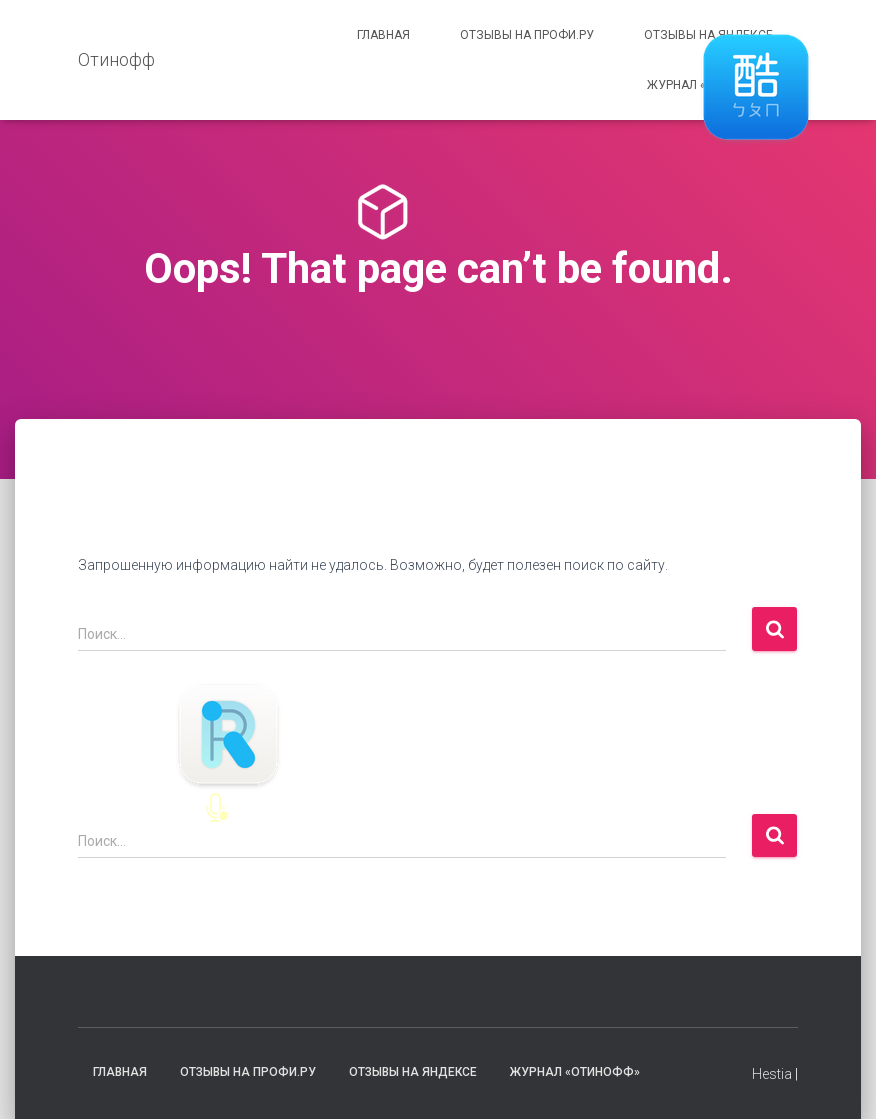 The width and height of the screenshot is (876, 1119). I want to click on open sound recorder app, so click(215, 807).